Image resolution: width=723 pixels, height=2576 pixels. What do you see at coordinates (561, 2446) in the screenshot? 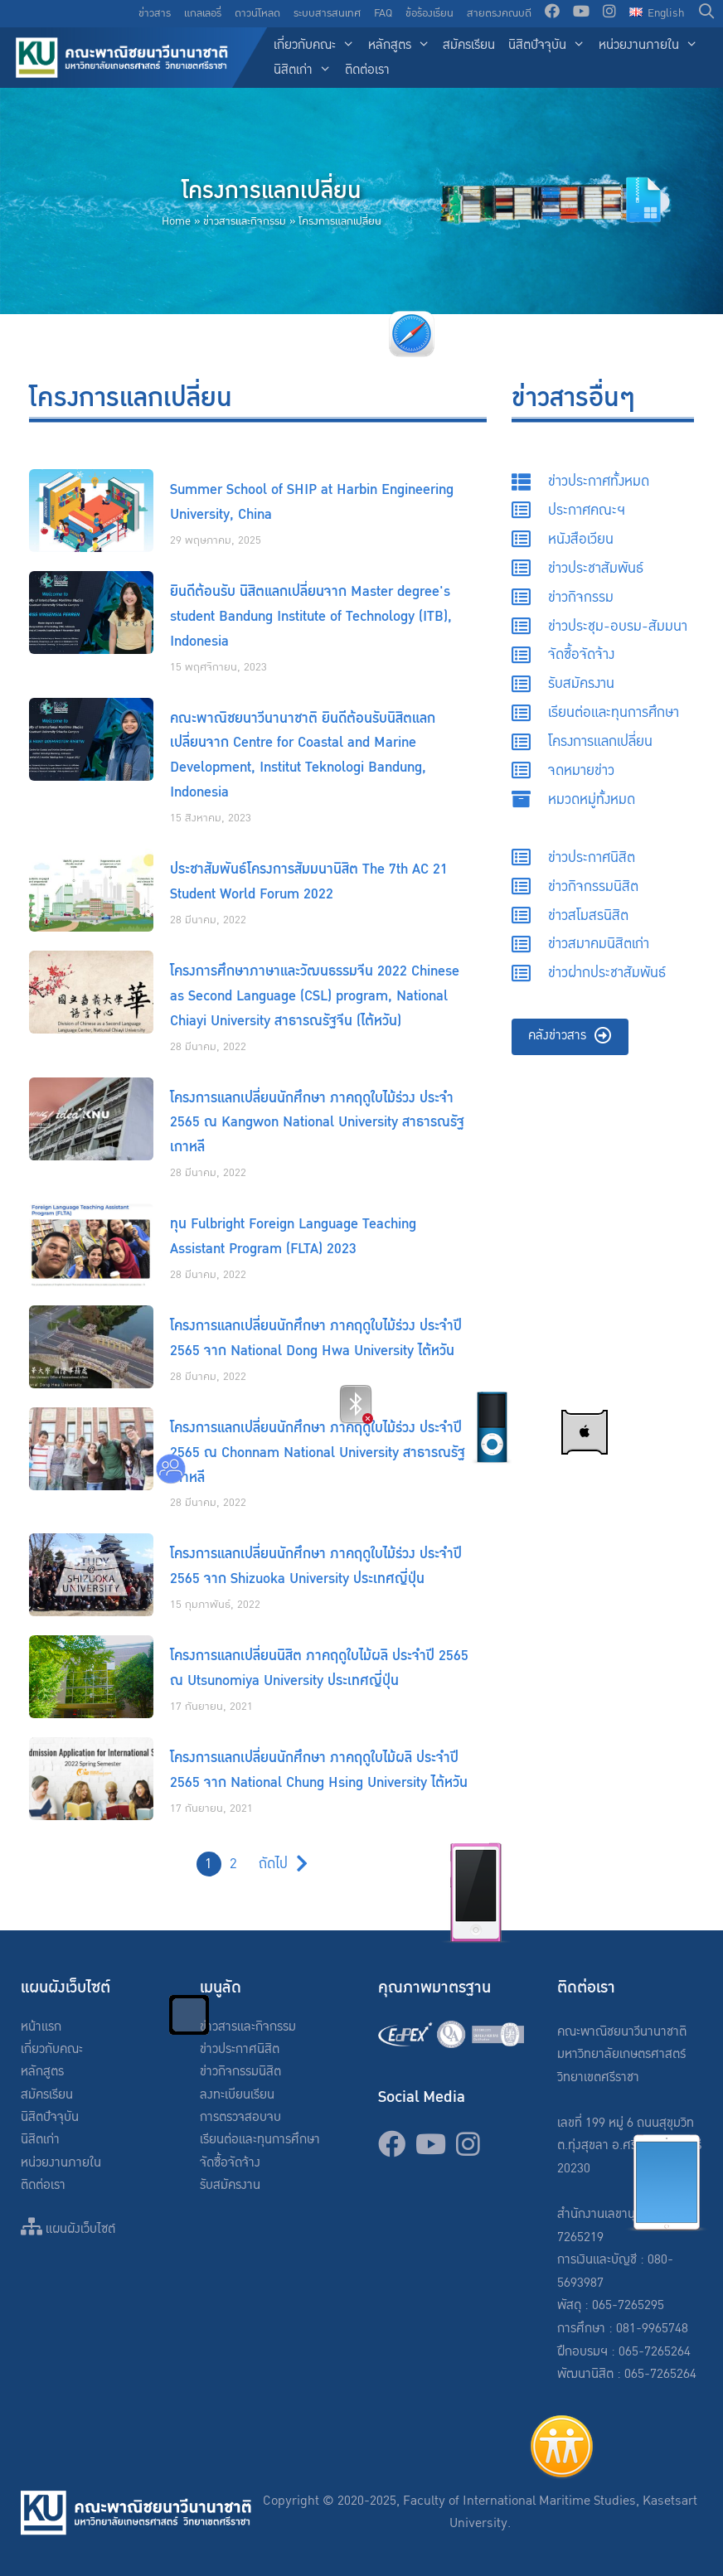
I see `open find my friends` at bounding box center [561, 2446].